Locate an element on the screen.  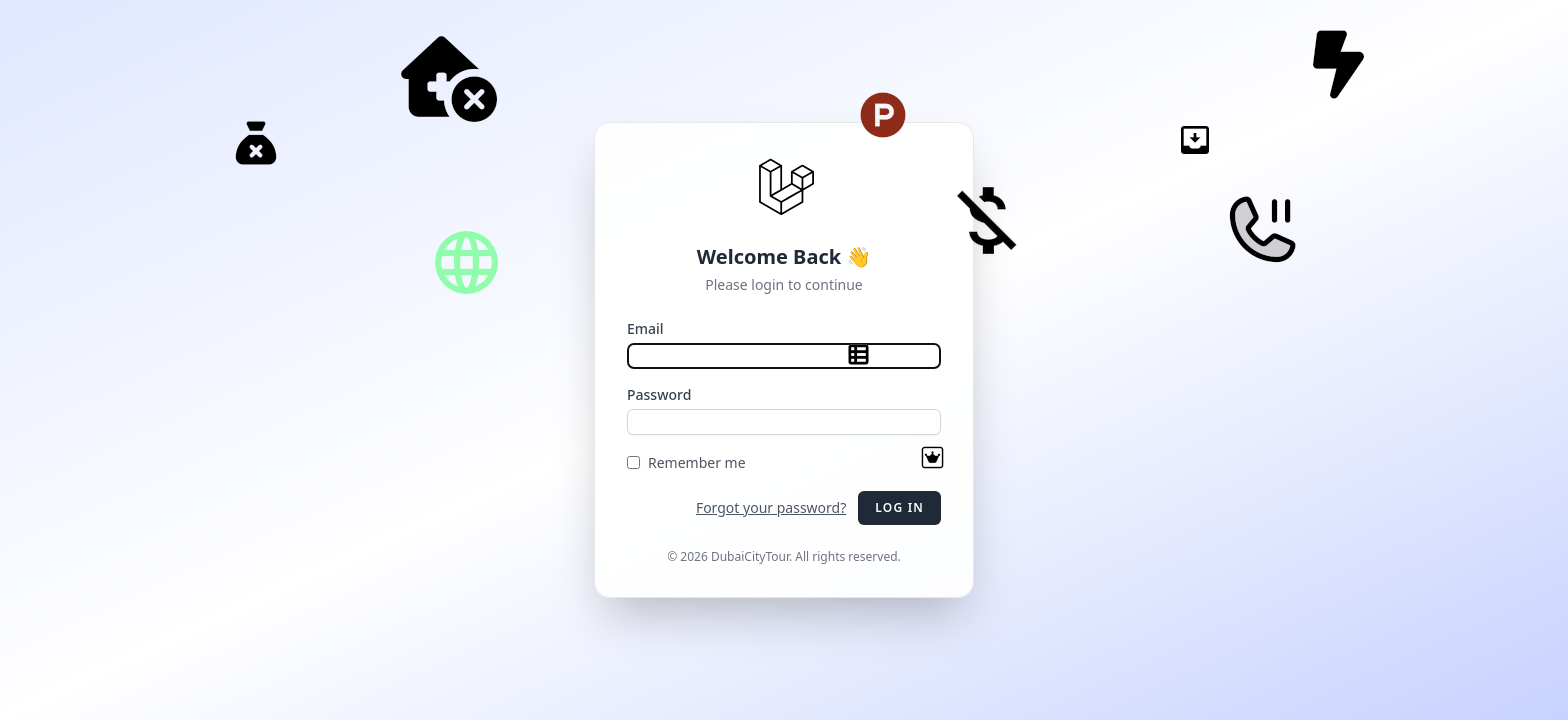
switch to list view is located at coordinates (858, 354).